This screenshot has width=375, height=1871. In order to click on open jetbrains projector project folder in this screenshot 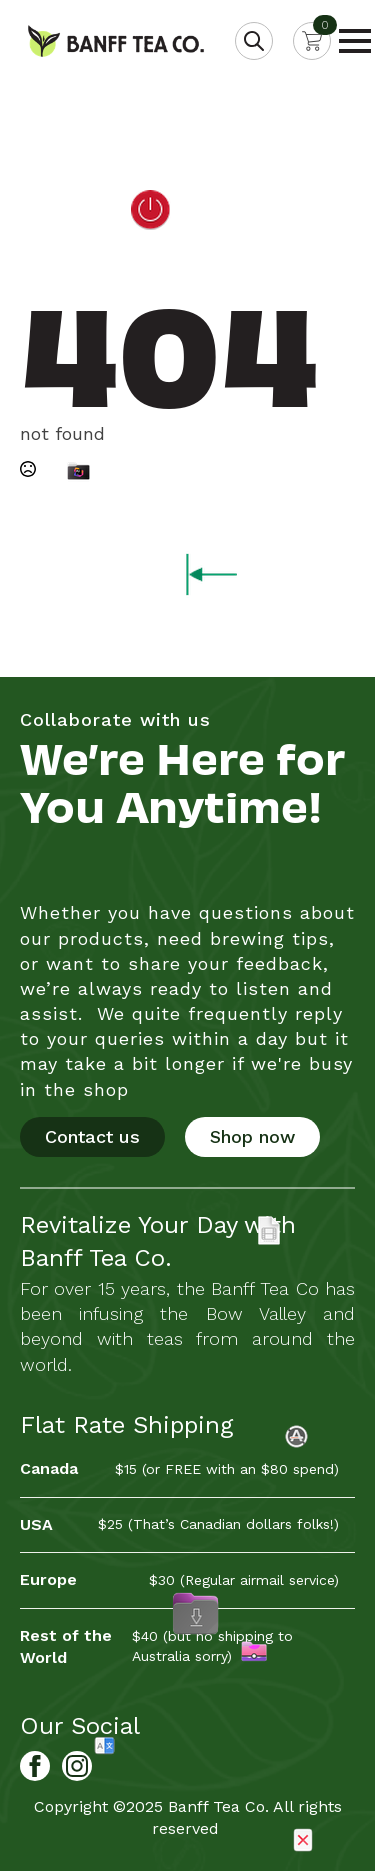, I will do `click(78, 471)`.